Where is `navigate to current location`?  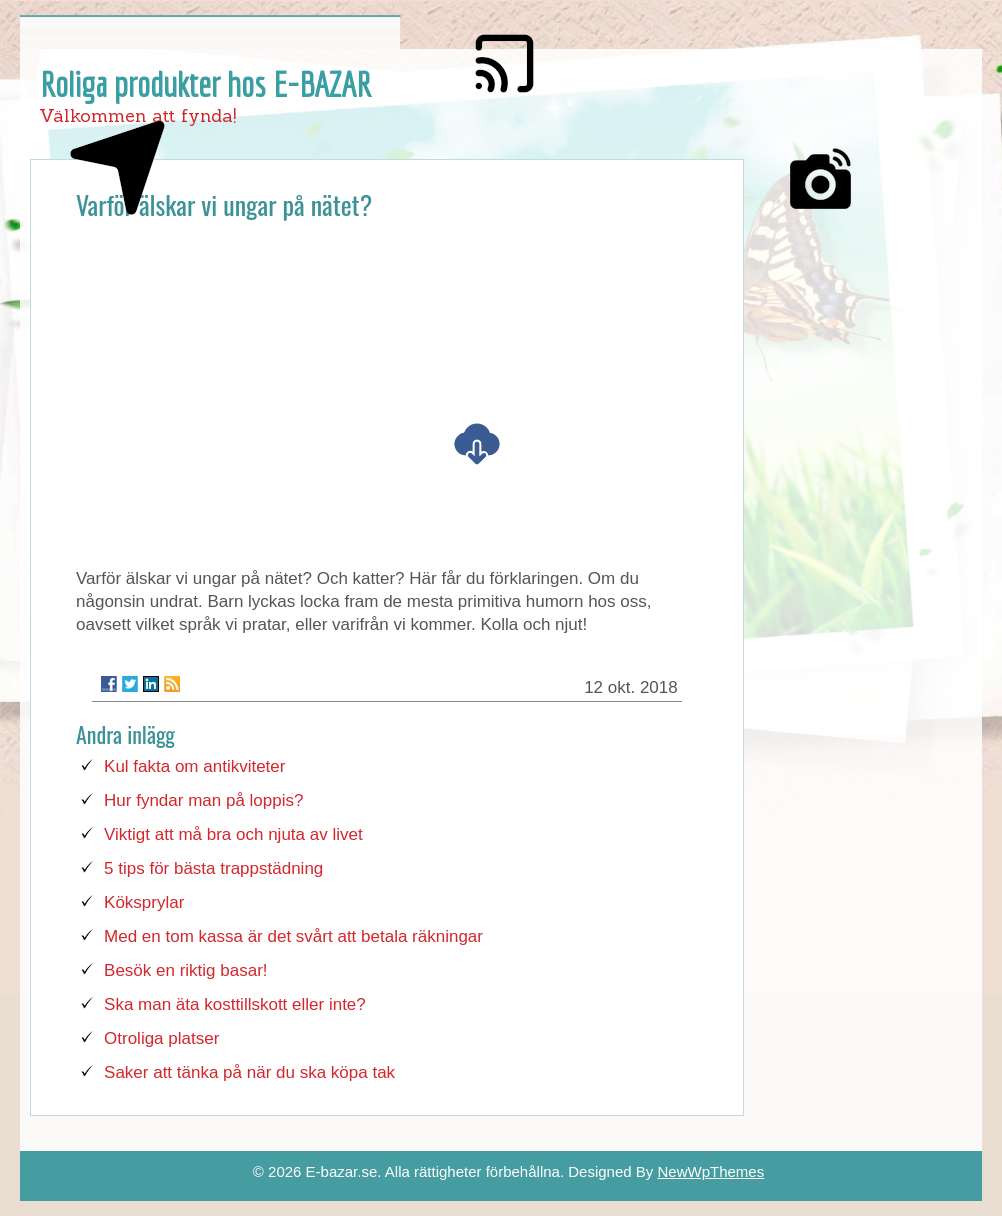 navigate to current location is located at coordinates (122, 162).